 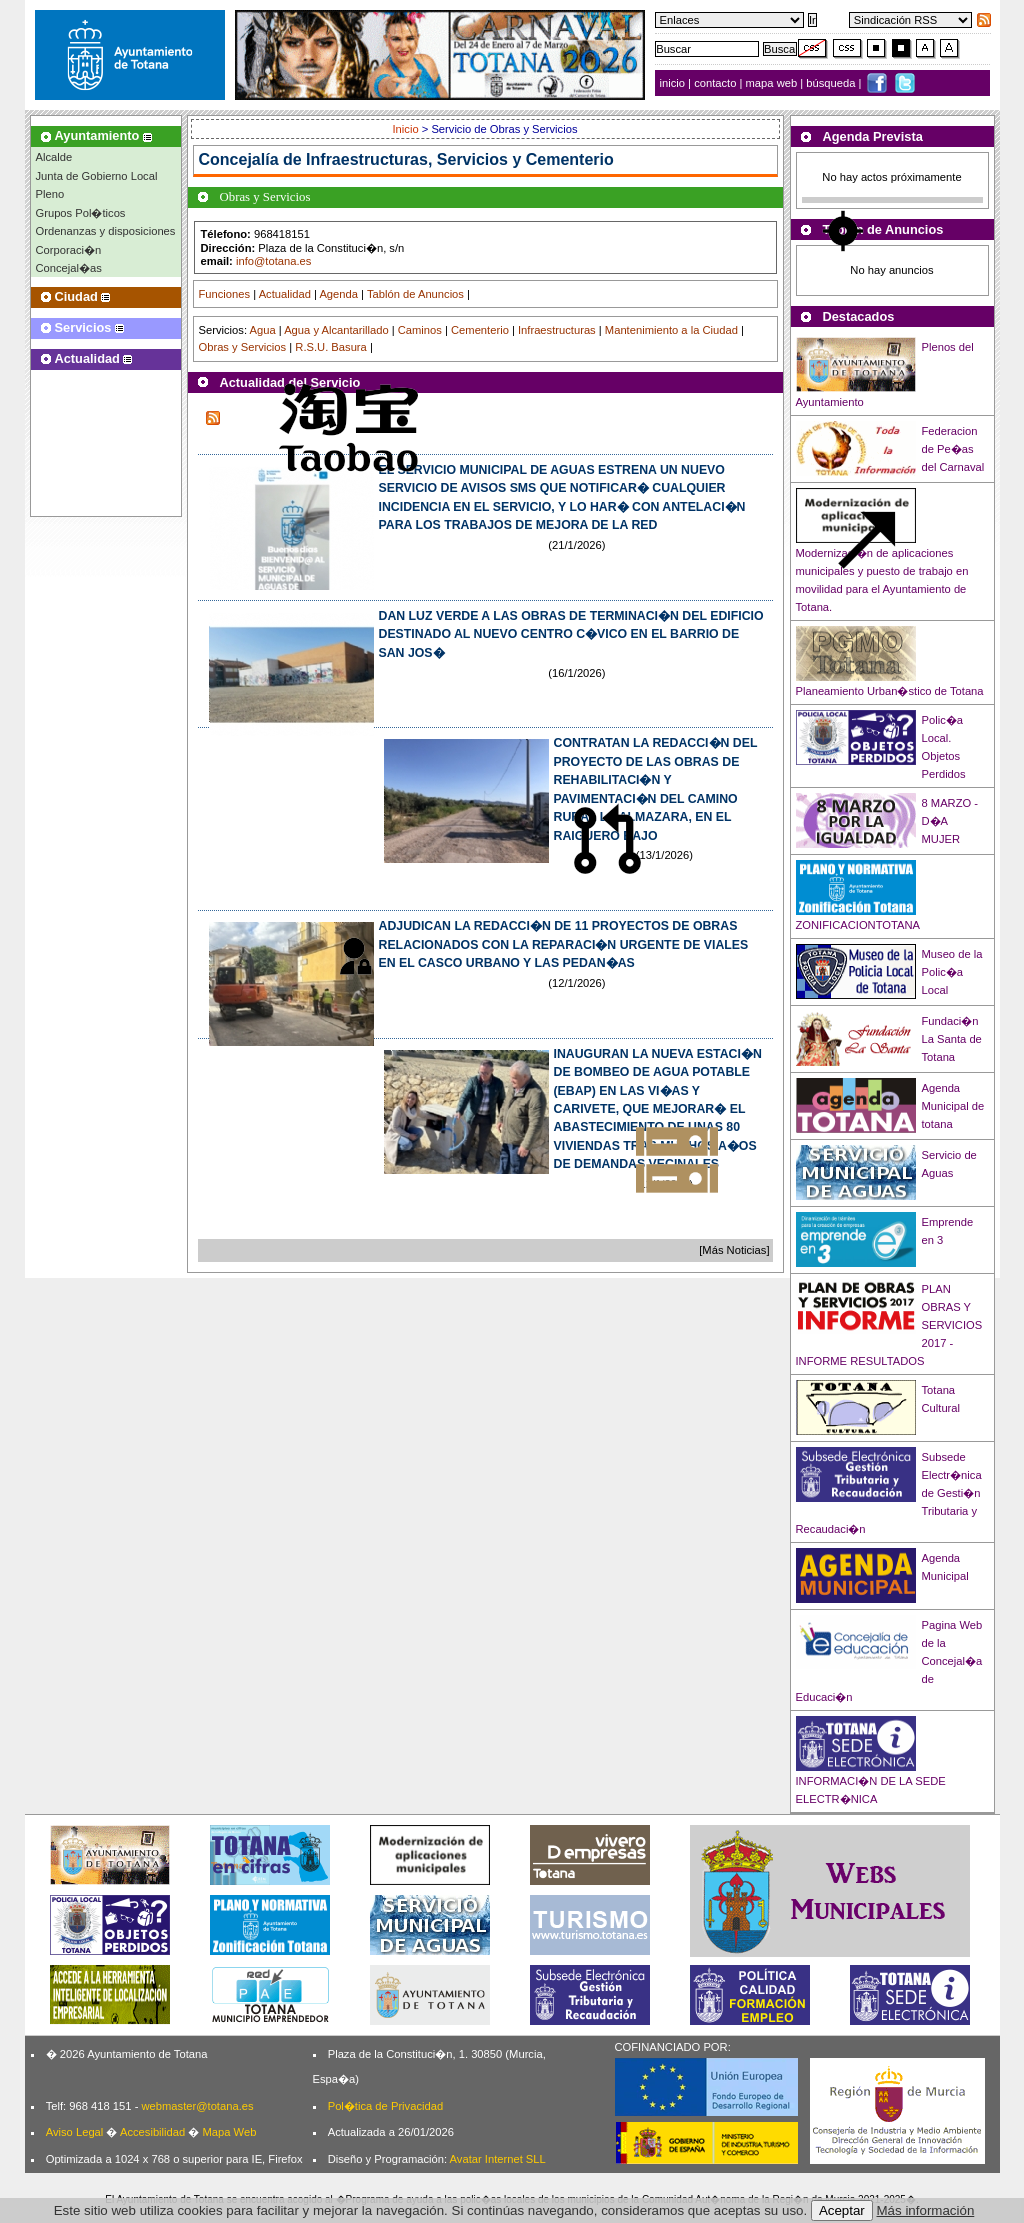 What do you see at coordinates (677, 1160) in the screenshot?
I see `google cloud storage service logo` at bounding box center [677, 1160].